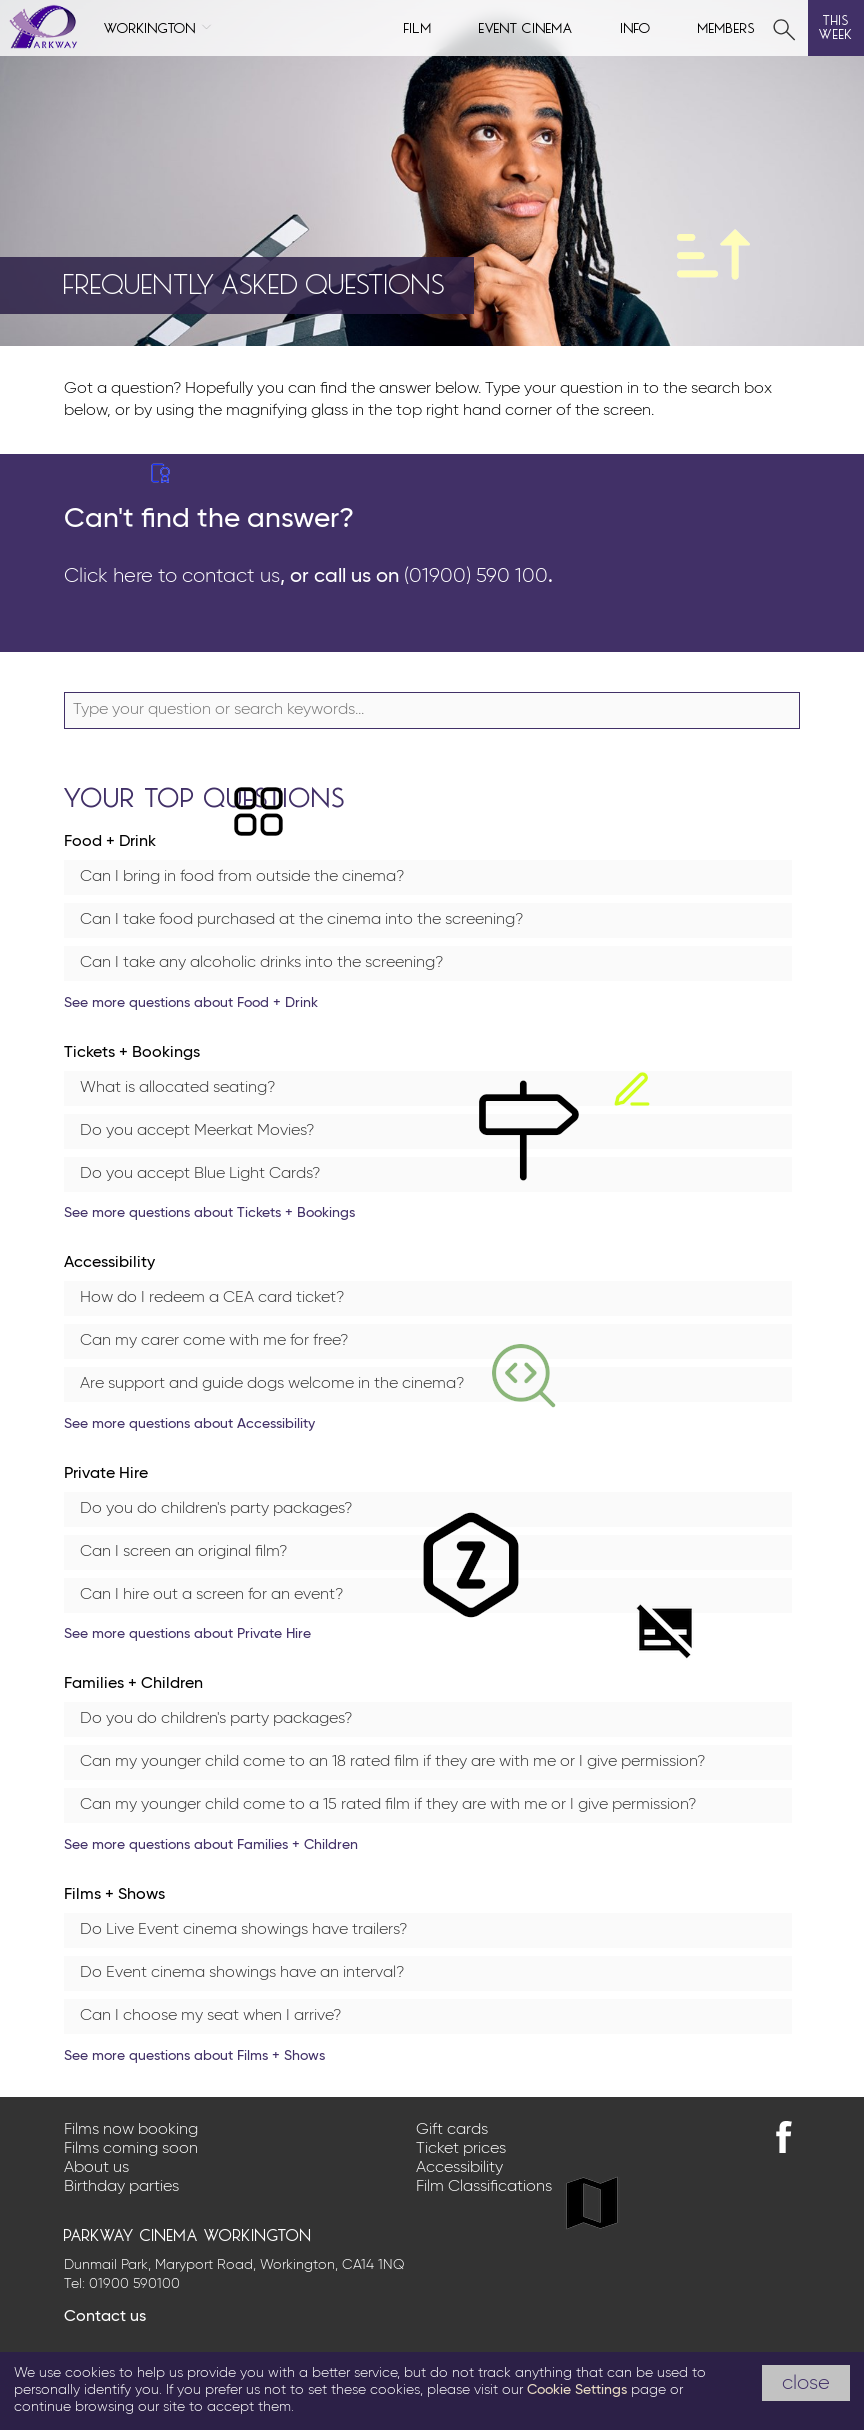 Image resolution: width=864 pixels, height=2430 pixels. Describe the element at coordinates (525, 1377) in the screenshot. I see `scan or analyze code for issues` at that location.